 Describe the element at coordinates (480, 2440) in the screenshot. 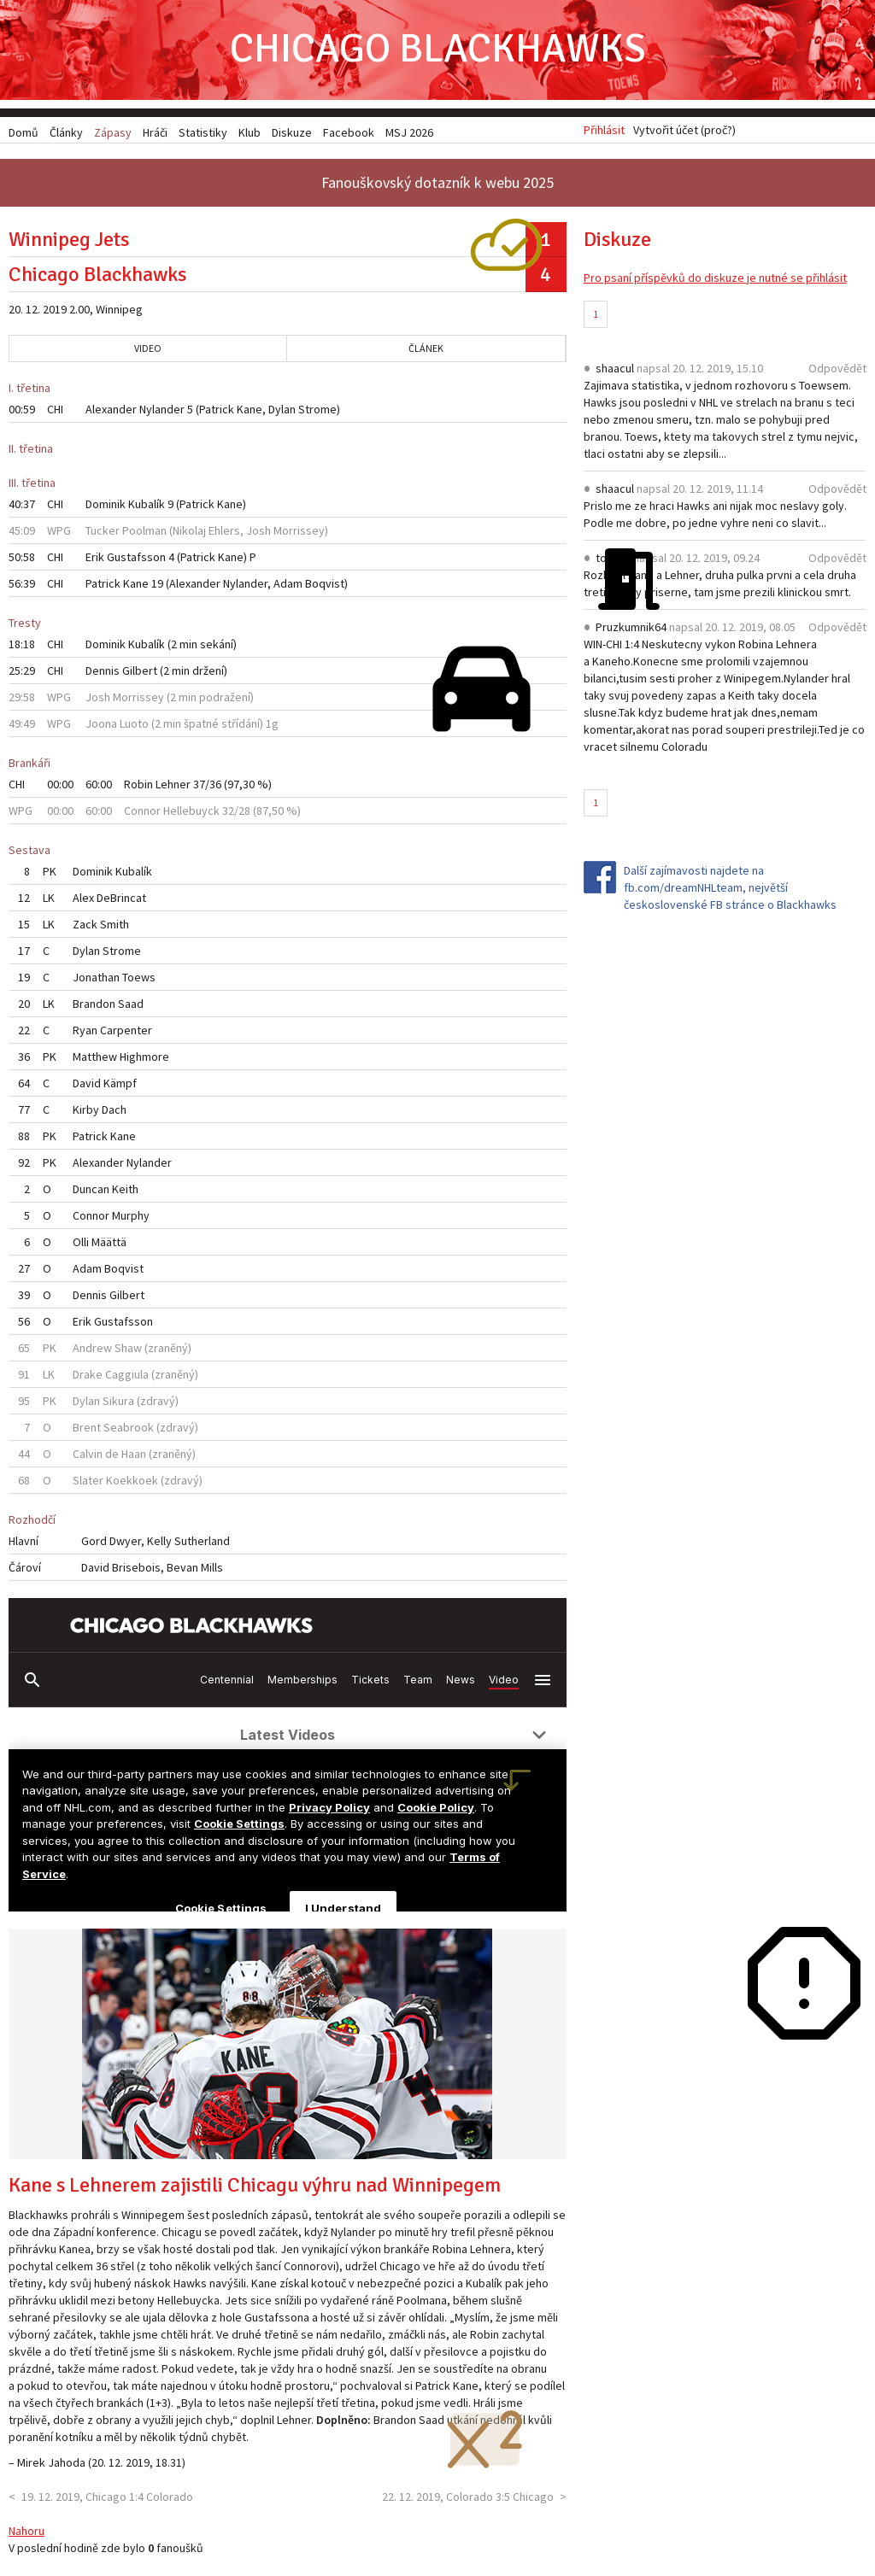

I see `format text as superscript` at that location.